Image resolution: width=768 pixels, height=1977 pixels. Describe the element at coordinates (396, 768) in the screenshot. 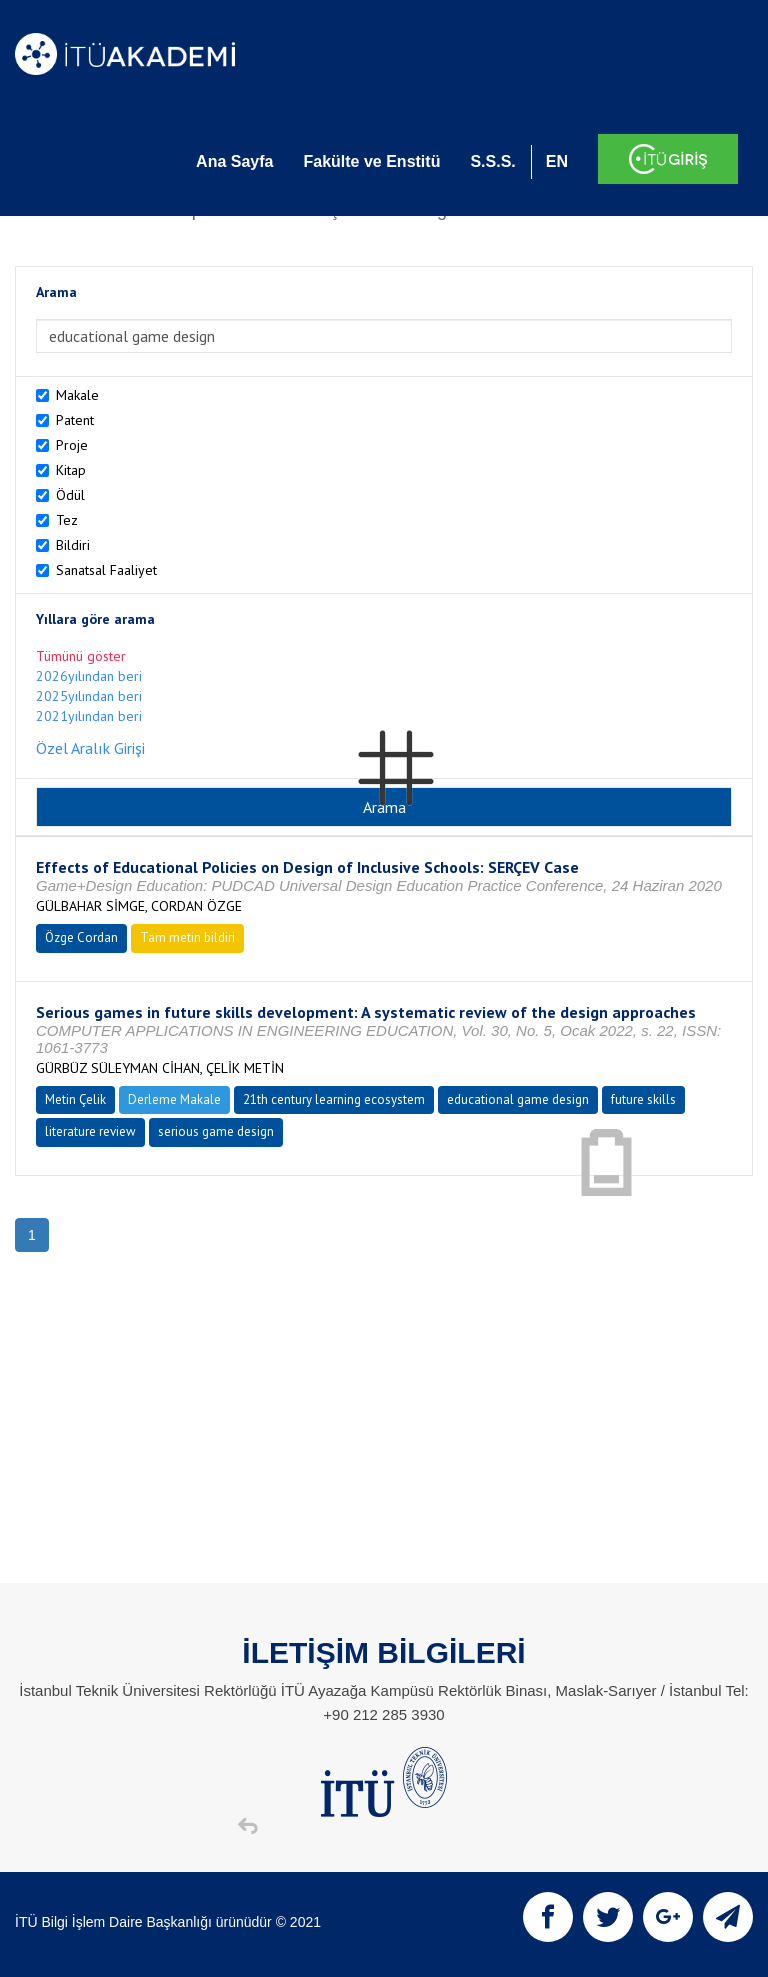

I see `open sudoku puzzle game` at that location.